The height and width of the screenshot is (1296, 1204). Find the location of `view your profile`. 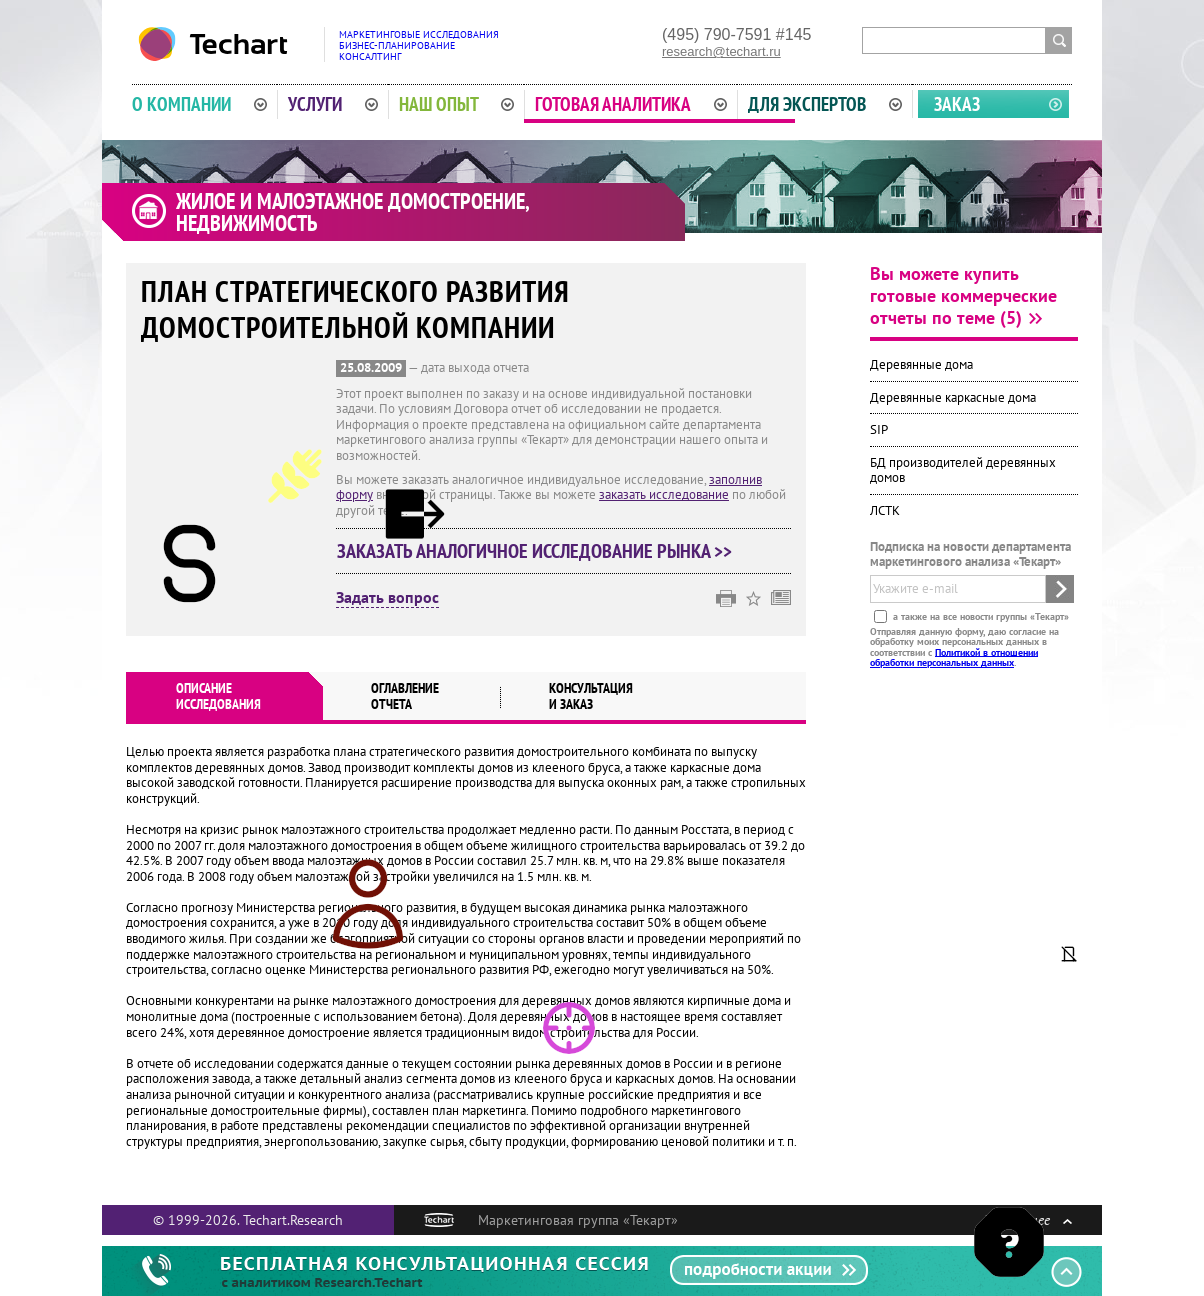

view your profile is located at coordinates (368, 904).